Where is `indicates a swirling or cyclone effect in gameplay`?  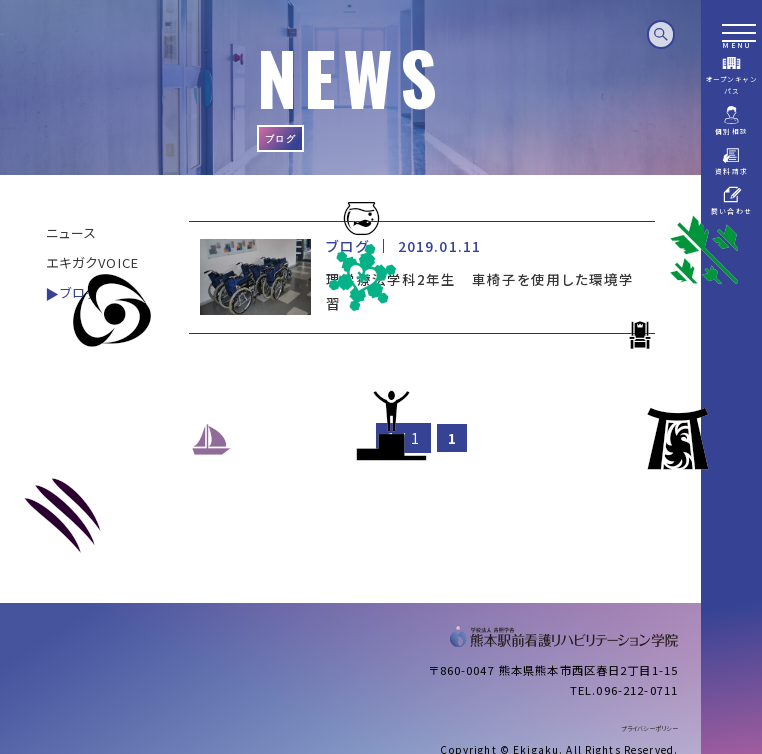 indicates a swirling or cyclone effect in gameplay is located at coordinates (111, 310).